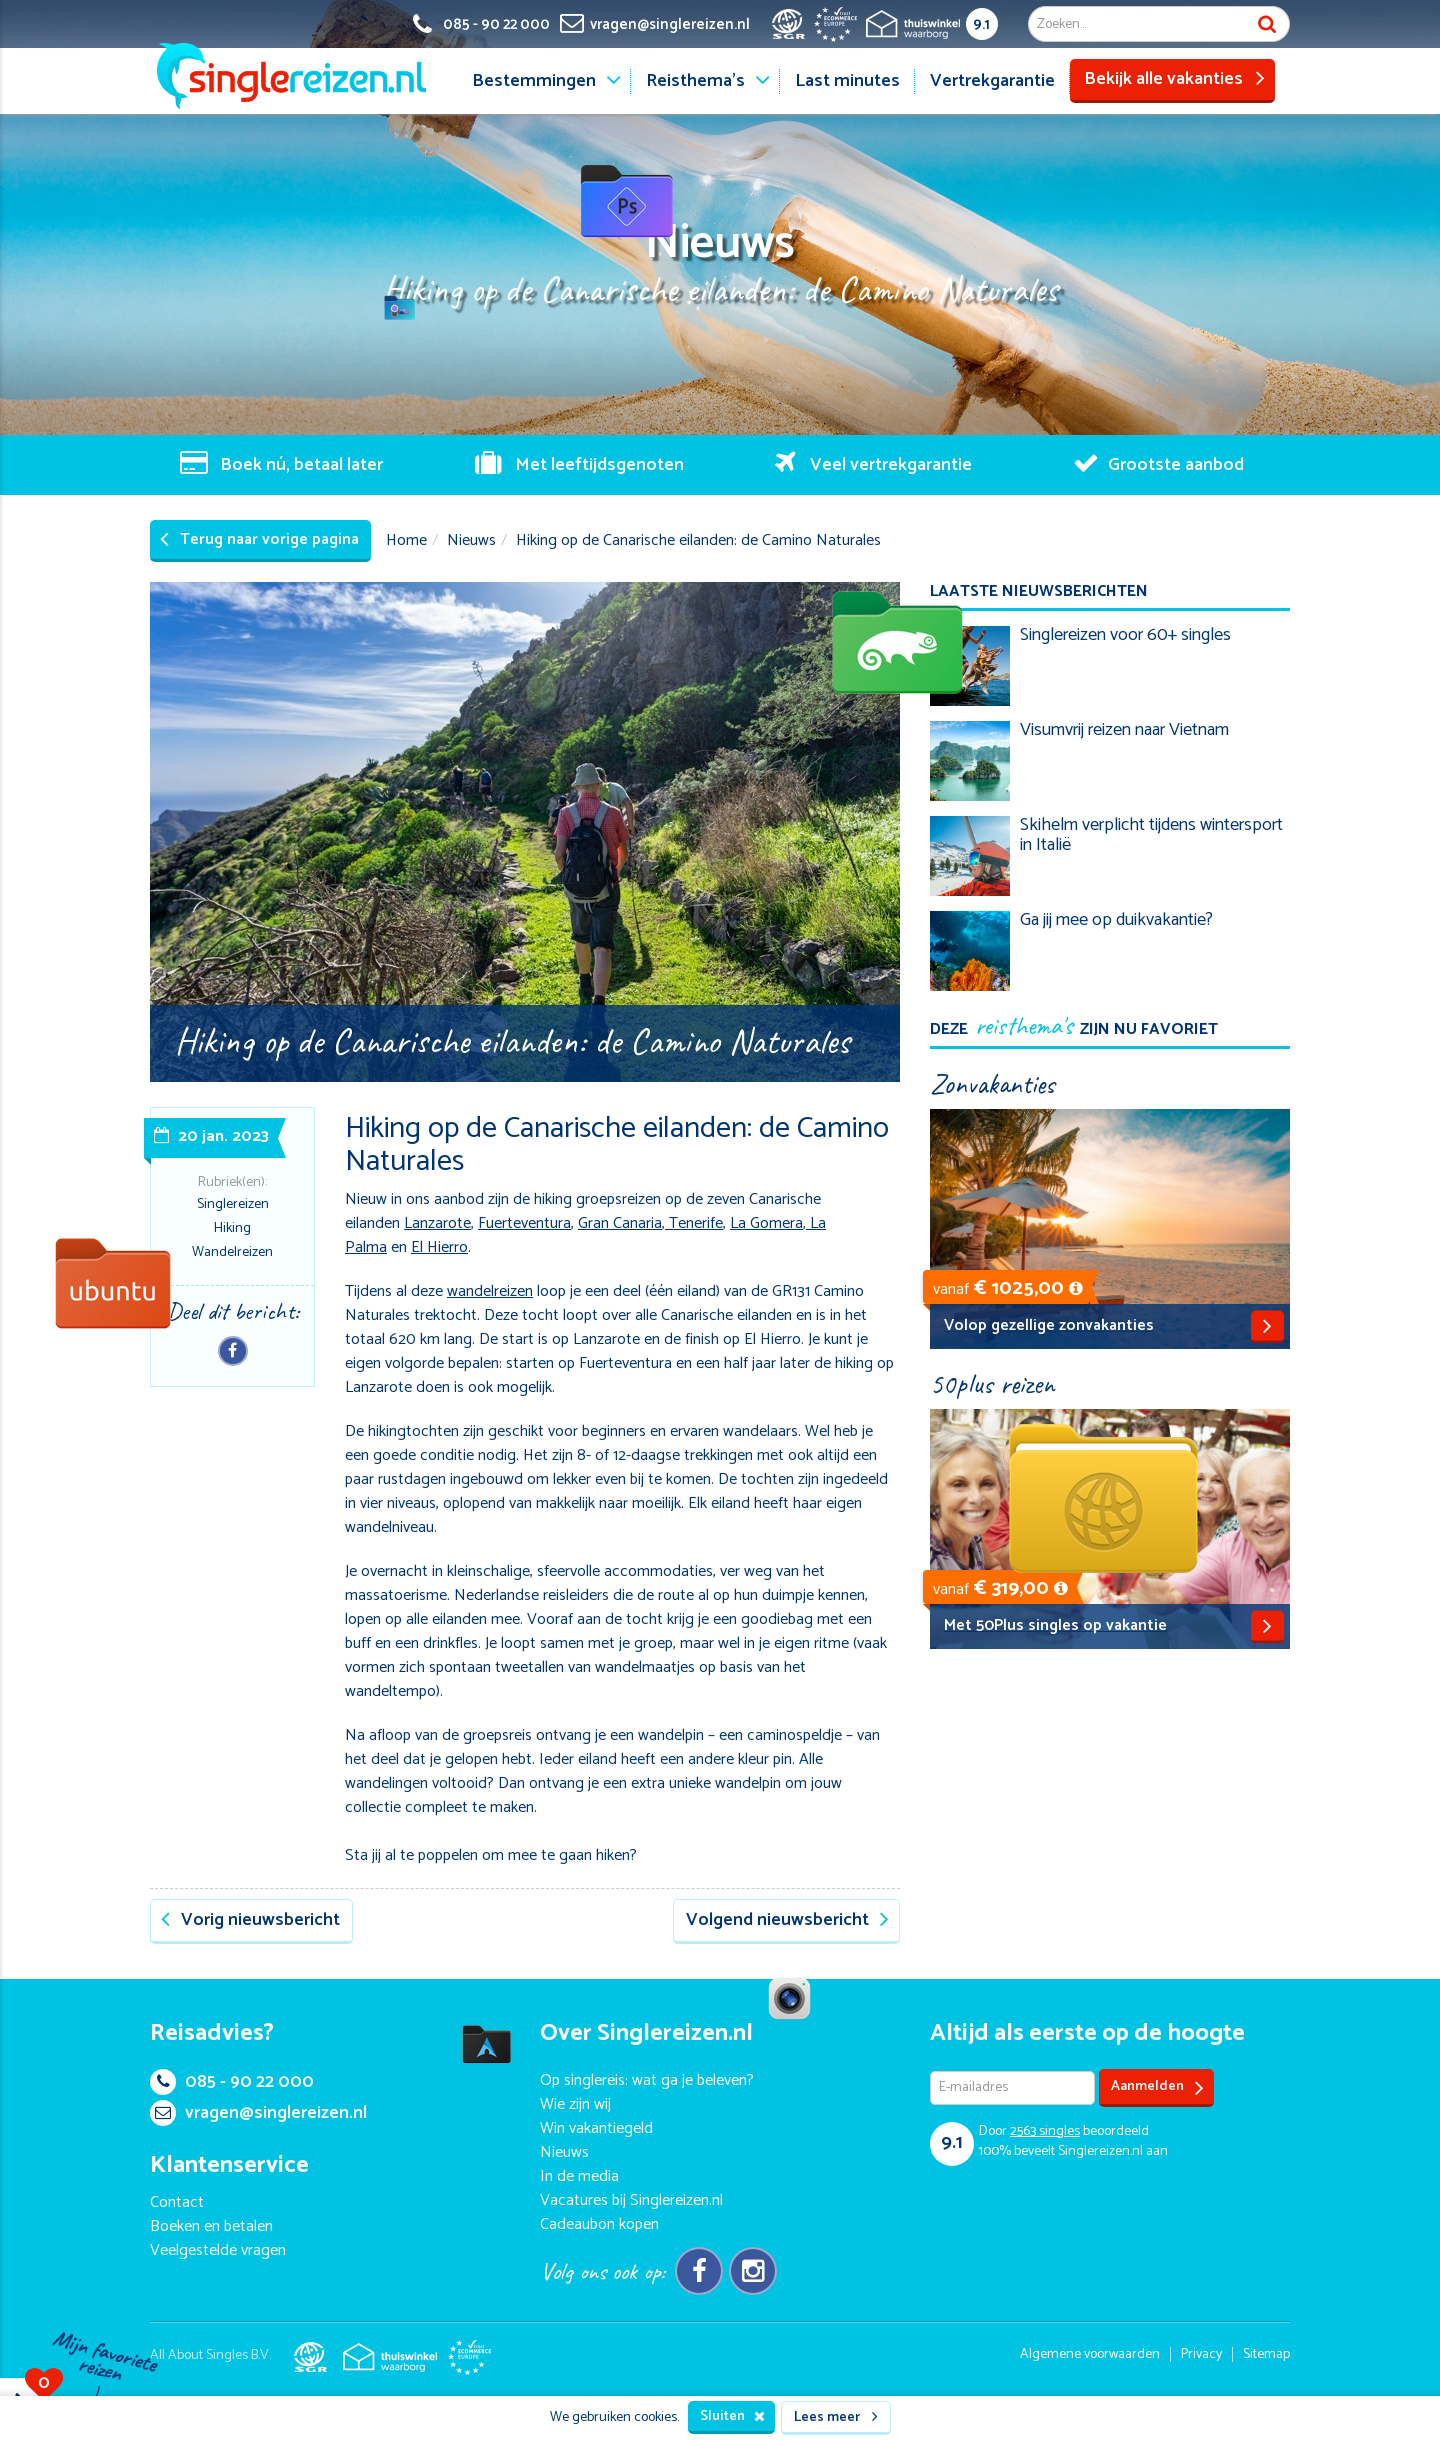 This screenshot has width=1440, height=2440. Describe the element at coordinates (486, 2045) in the screenshot. I see `folder containing arch linux files or configurations` at that location.